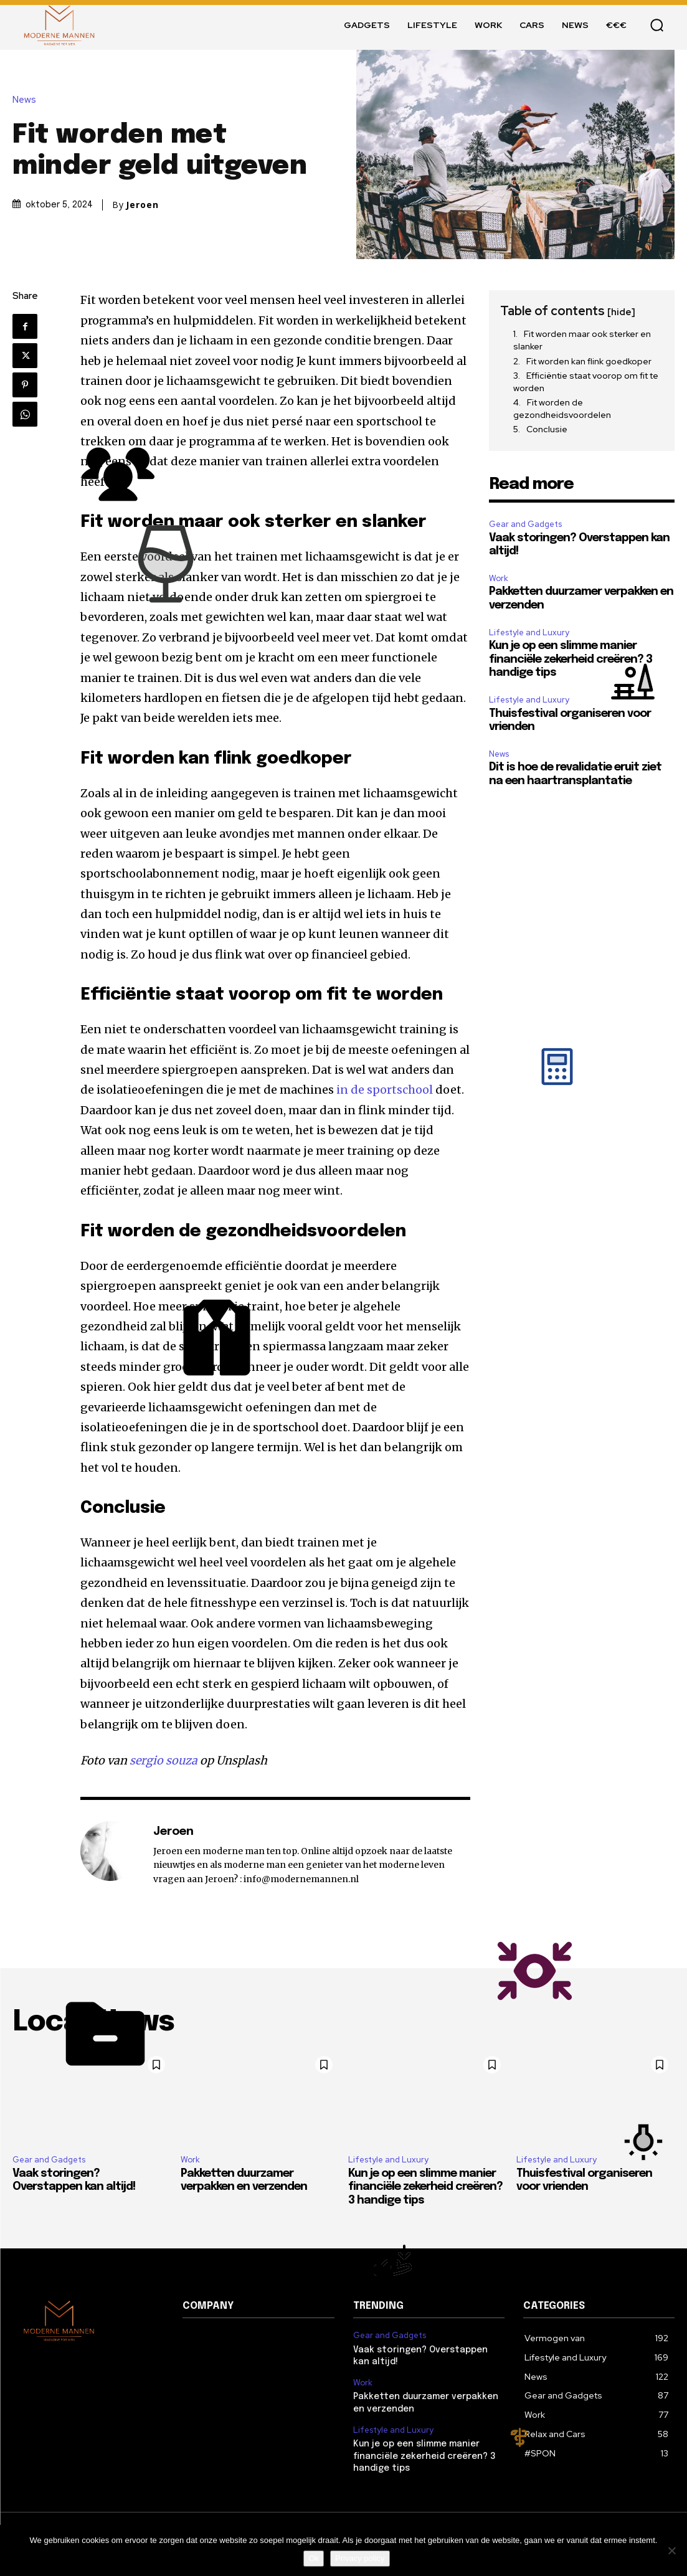 This screenshot has height=2576, width=687. What do you see at coordinates (394, 2262) in the screenshot?
I see `receive or accept an incoming item` at bounding box center [394, 2262].